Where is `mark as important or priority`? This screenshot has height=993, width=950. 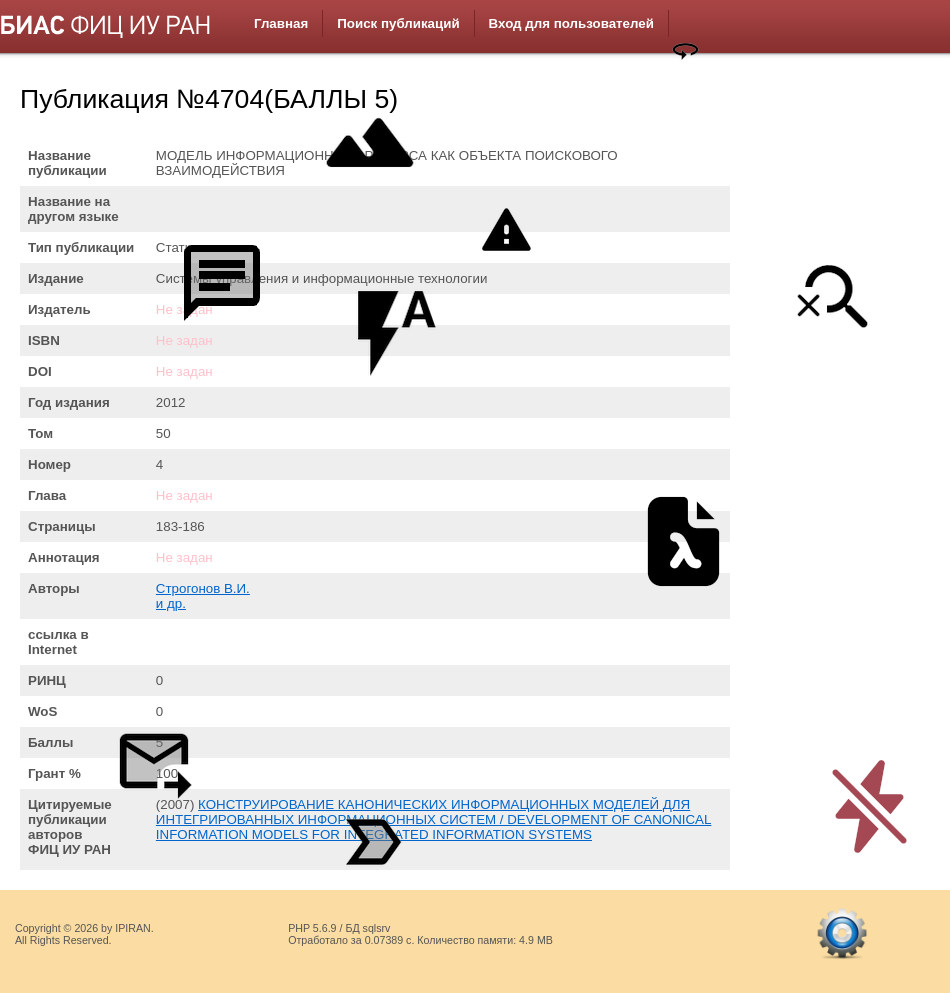
mark as important or priority is located at coordinates (372, 842).